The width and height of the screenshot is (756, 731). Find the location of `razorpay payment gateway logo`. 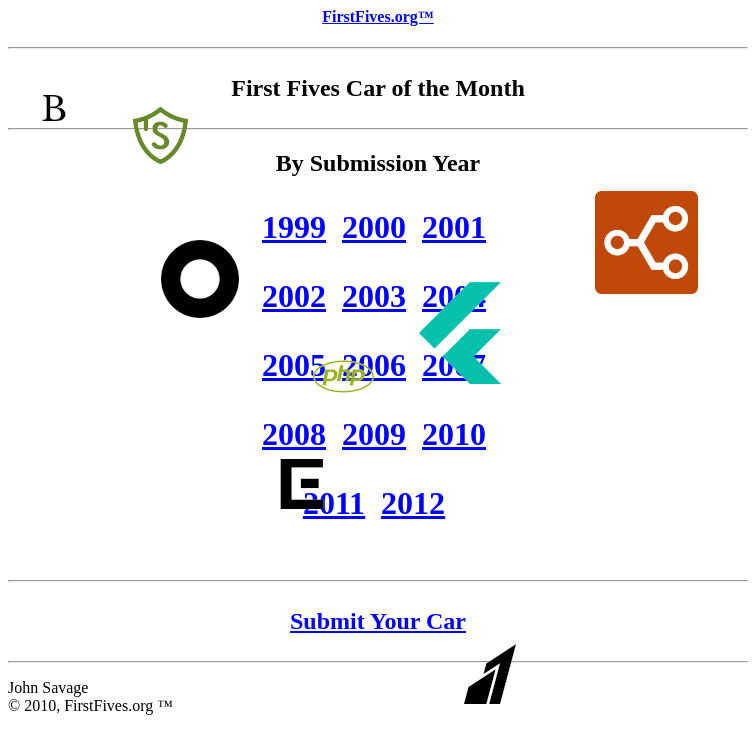

razorpay payment gateway logo is located at coordinates (490, 674).